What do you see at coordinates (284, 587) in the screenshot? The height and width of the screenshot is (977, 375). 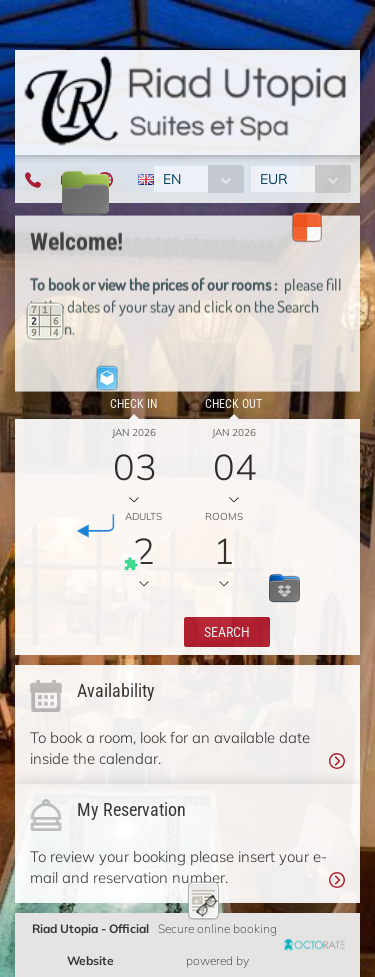 I see `open your Dropbox folder` at bounding box center [284, 587].